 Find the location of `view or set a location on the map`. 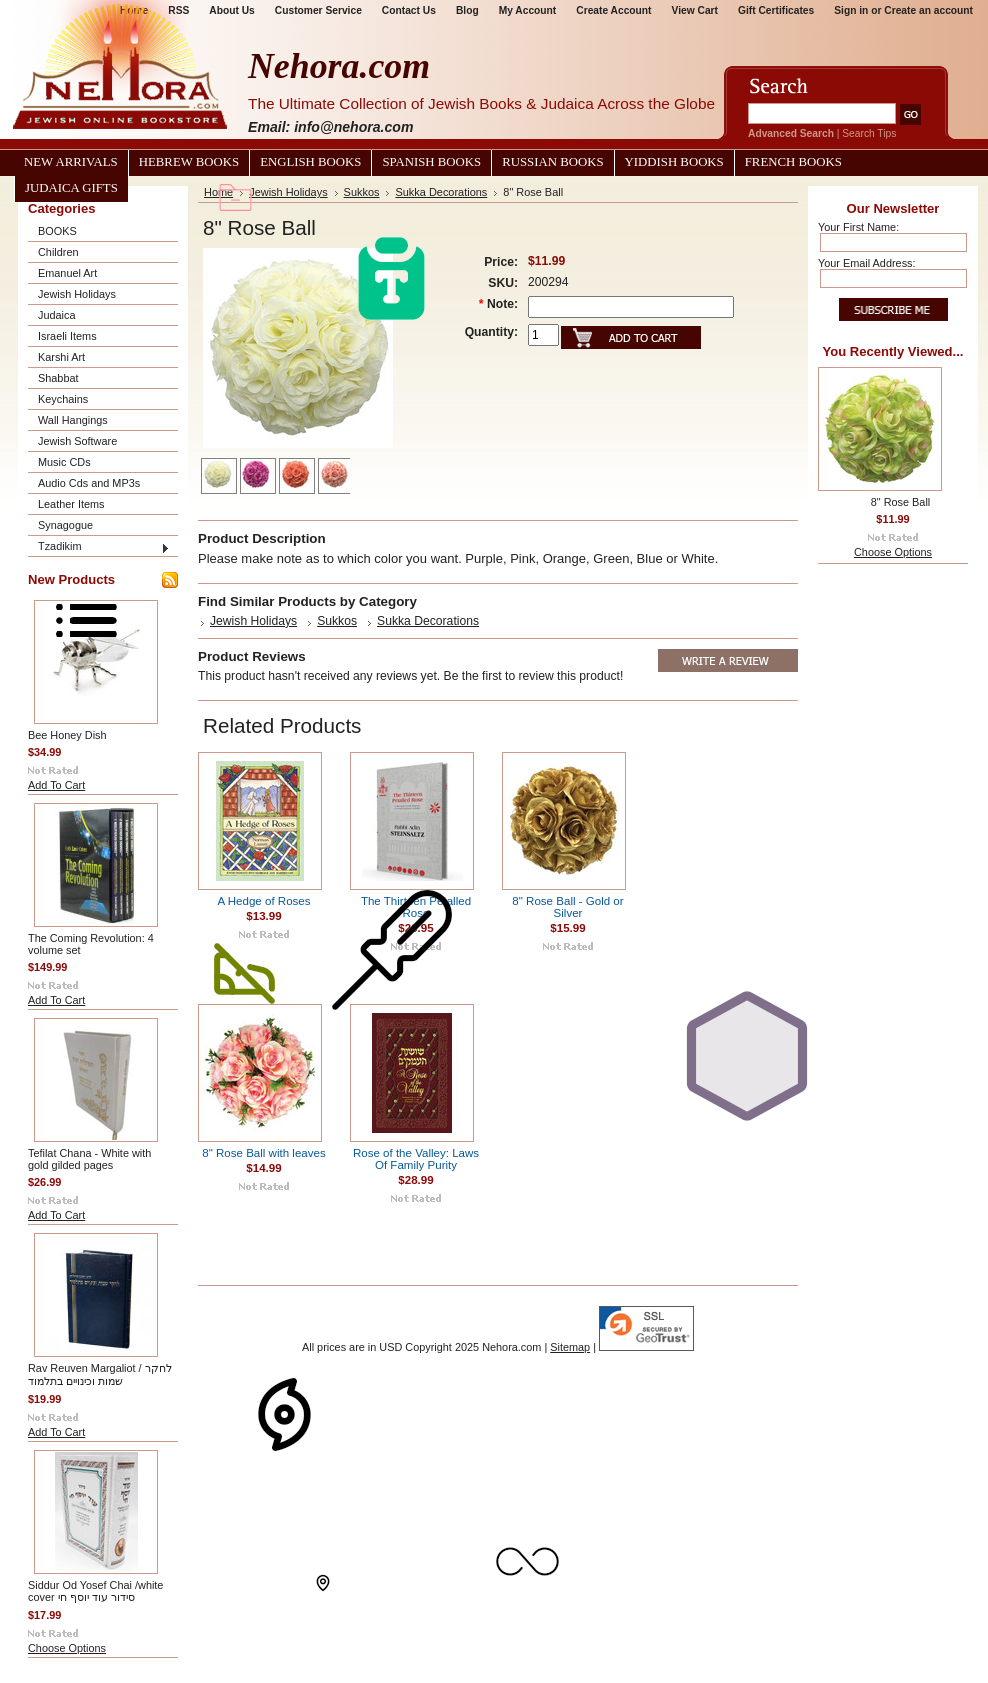

view or set a location on the map is located at coordinates (323, 1583).